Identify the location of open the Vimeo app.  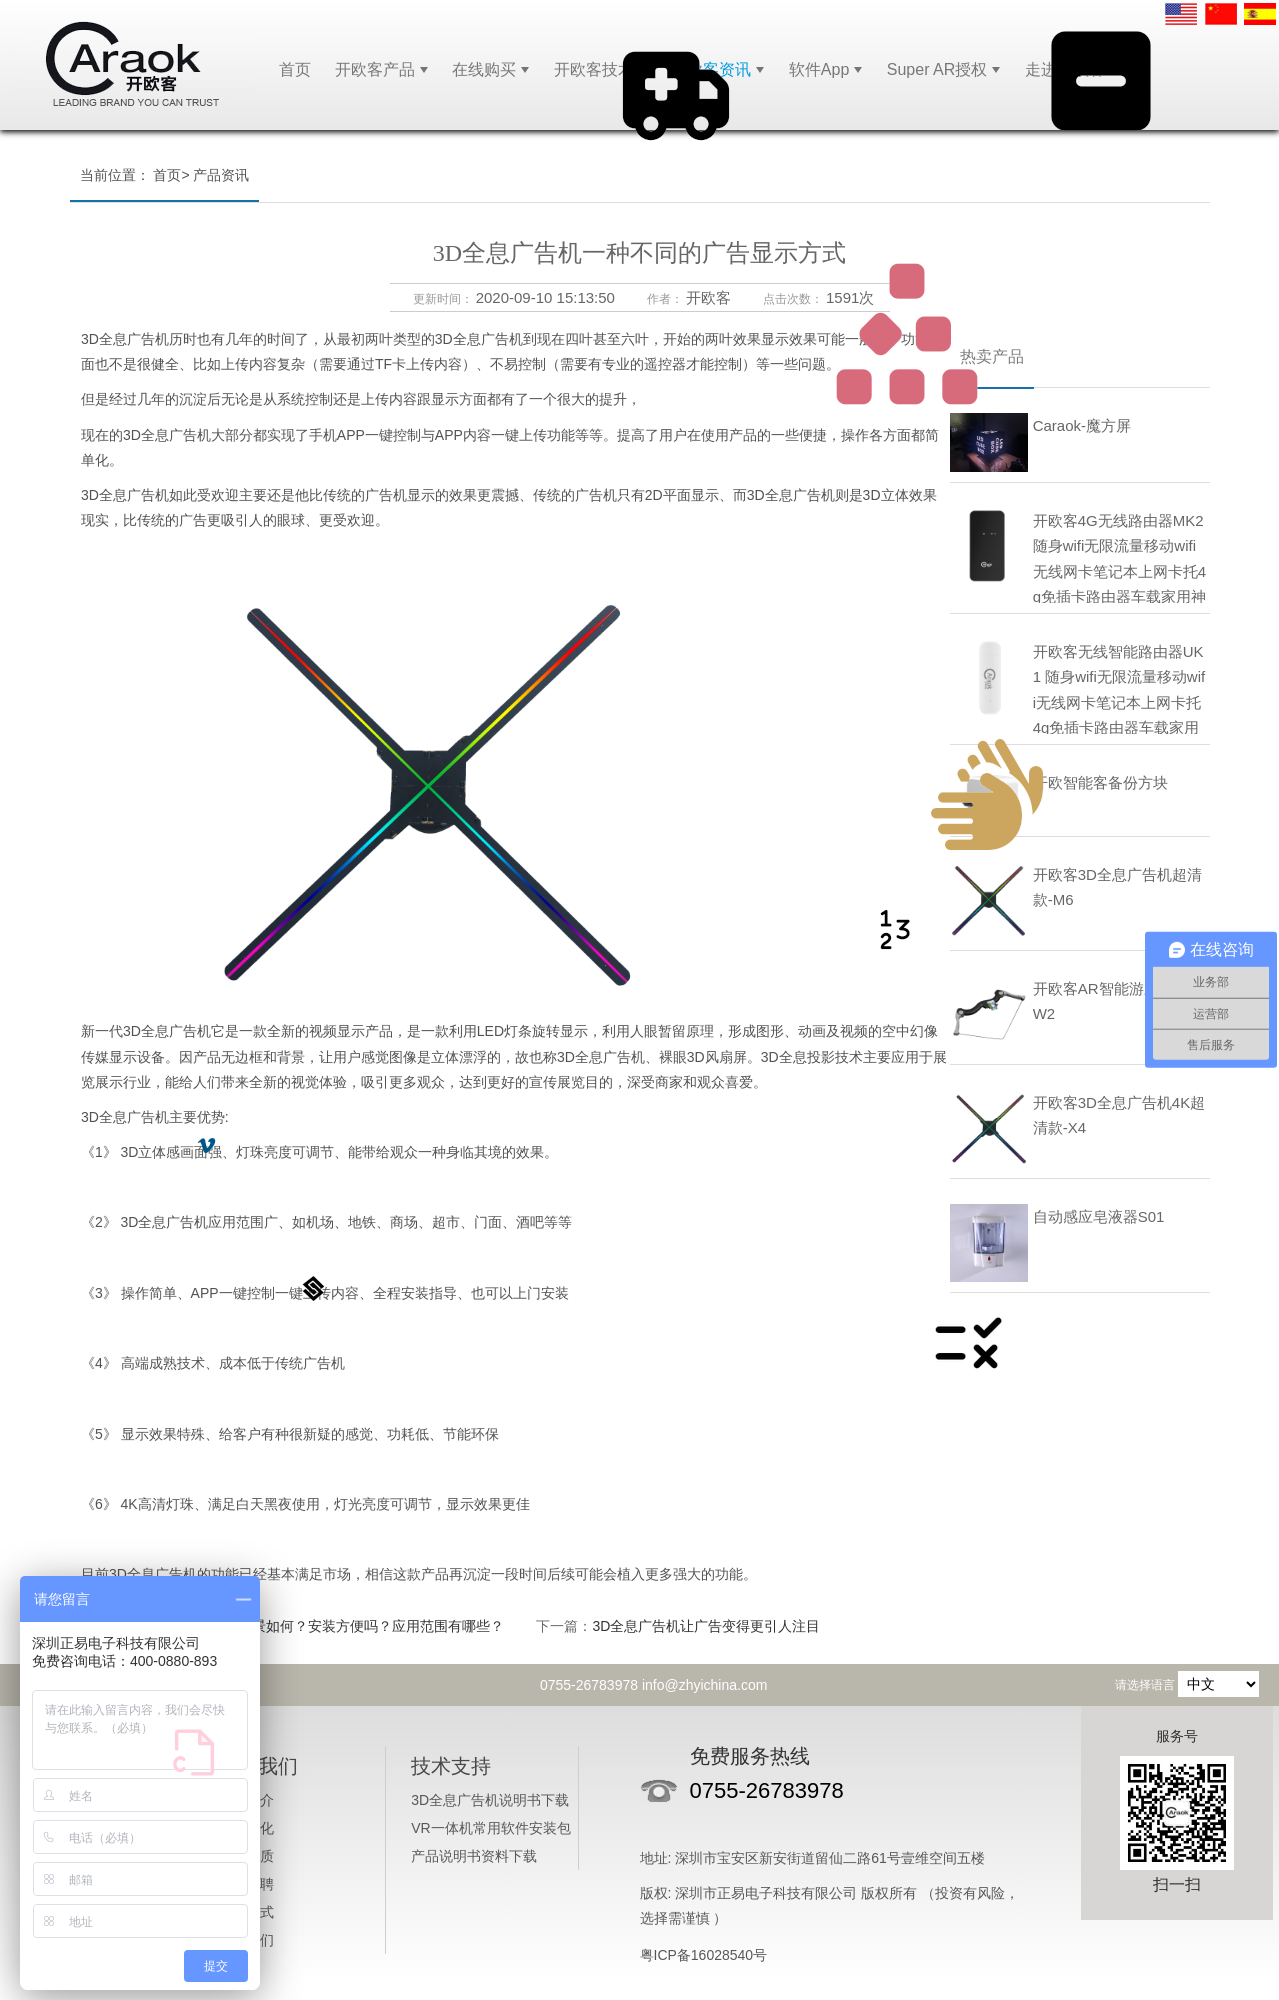
(206, 1145).